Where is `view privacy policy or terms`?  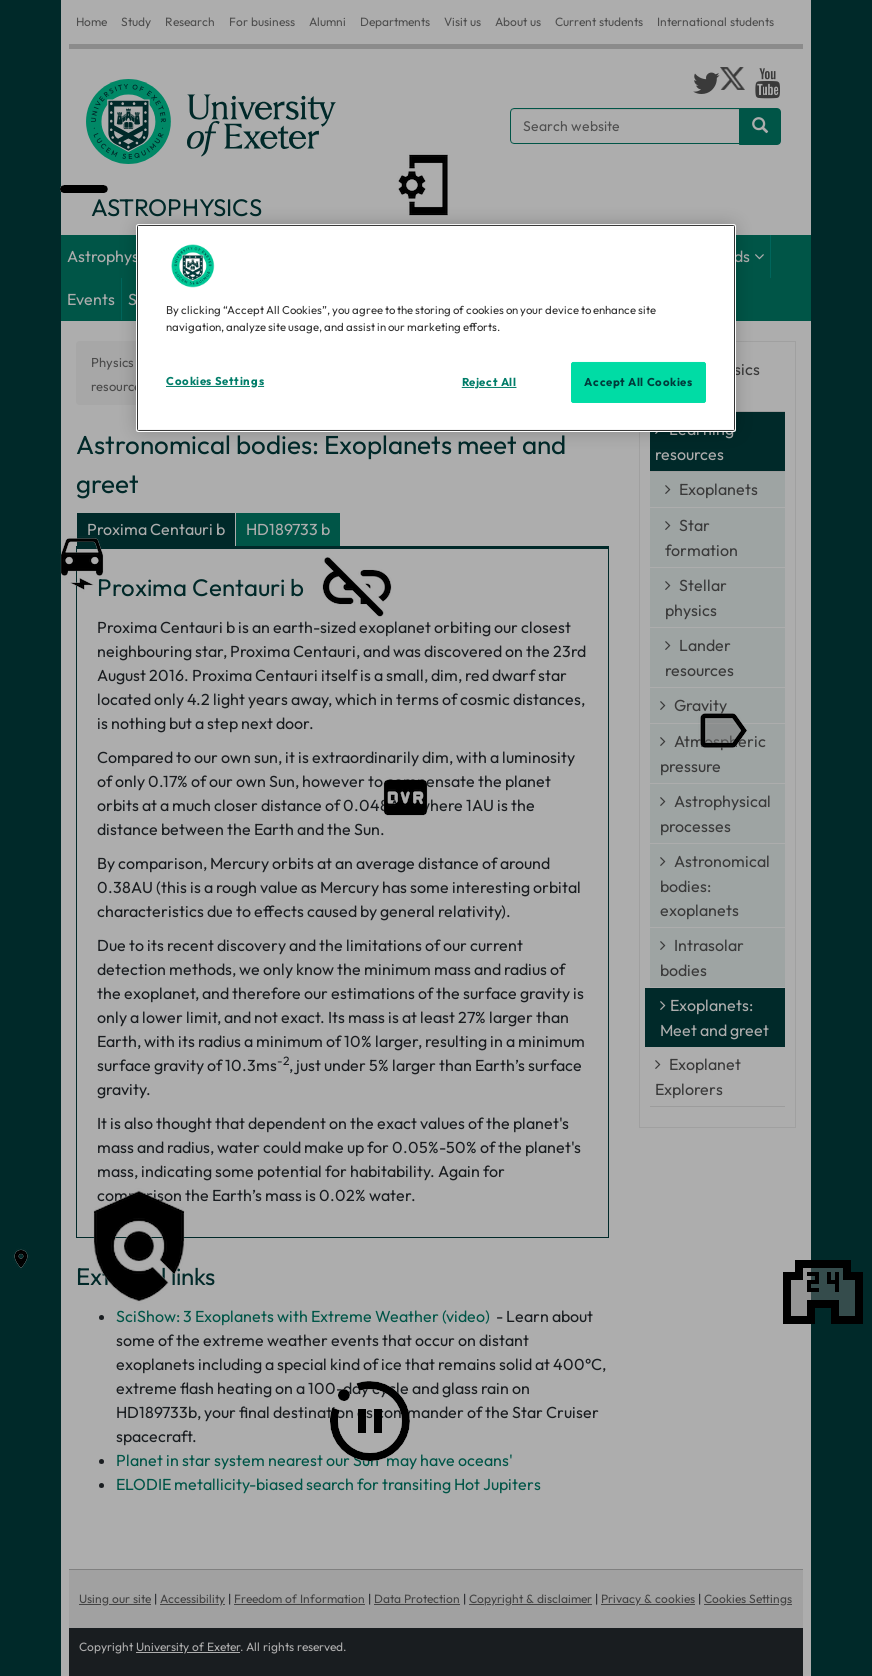 view privacy policy or terms is located at coordinates (139, 1246).